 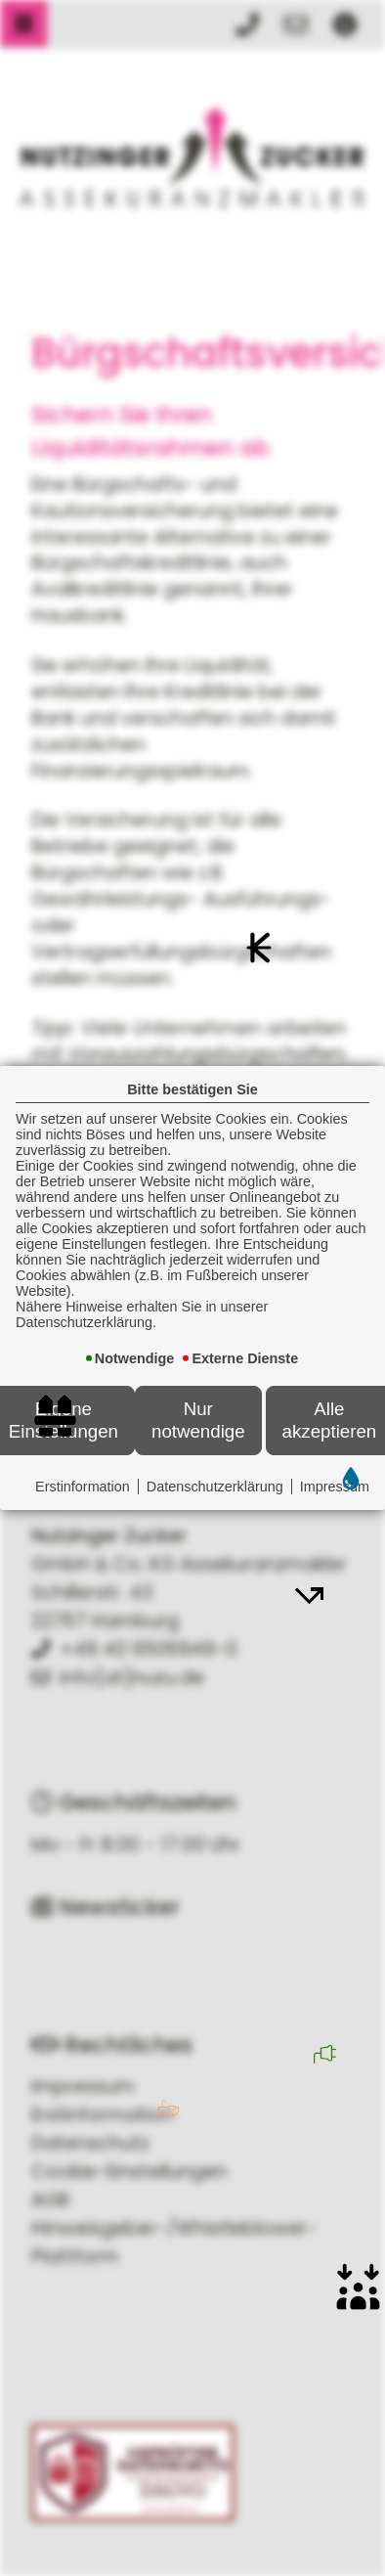 What do you see at coordinates (168, 2109) in the screenshot?
I see `view bathroom amenities` at bounding box center [168, 2109].